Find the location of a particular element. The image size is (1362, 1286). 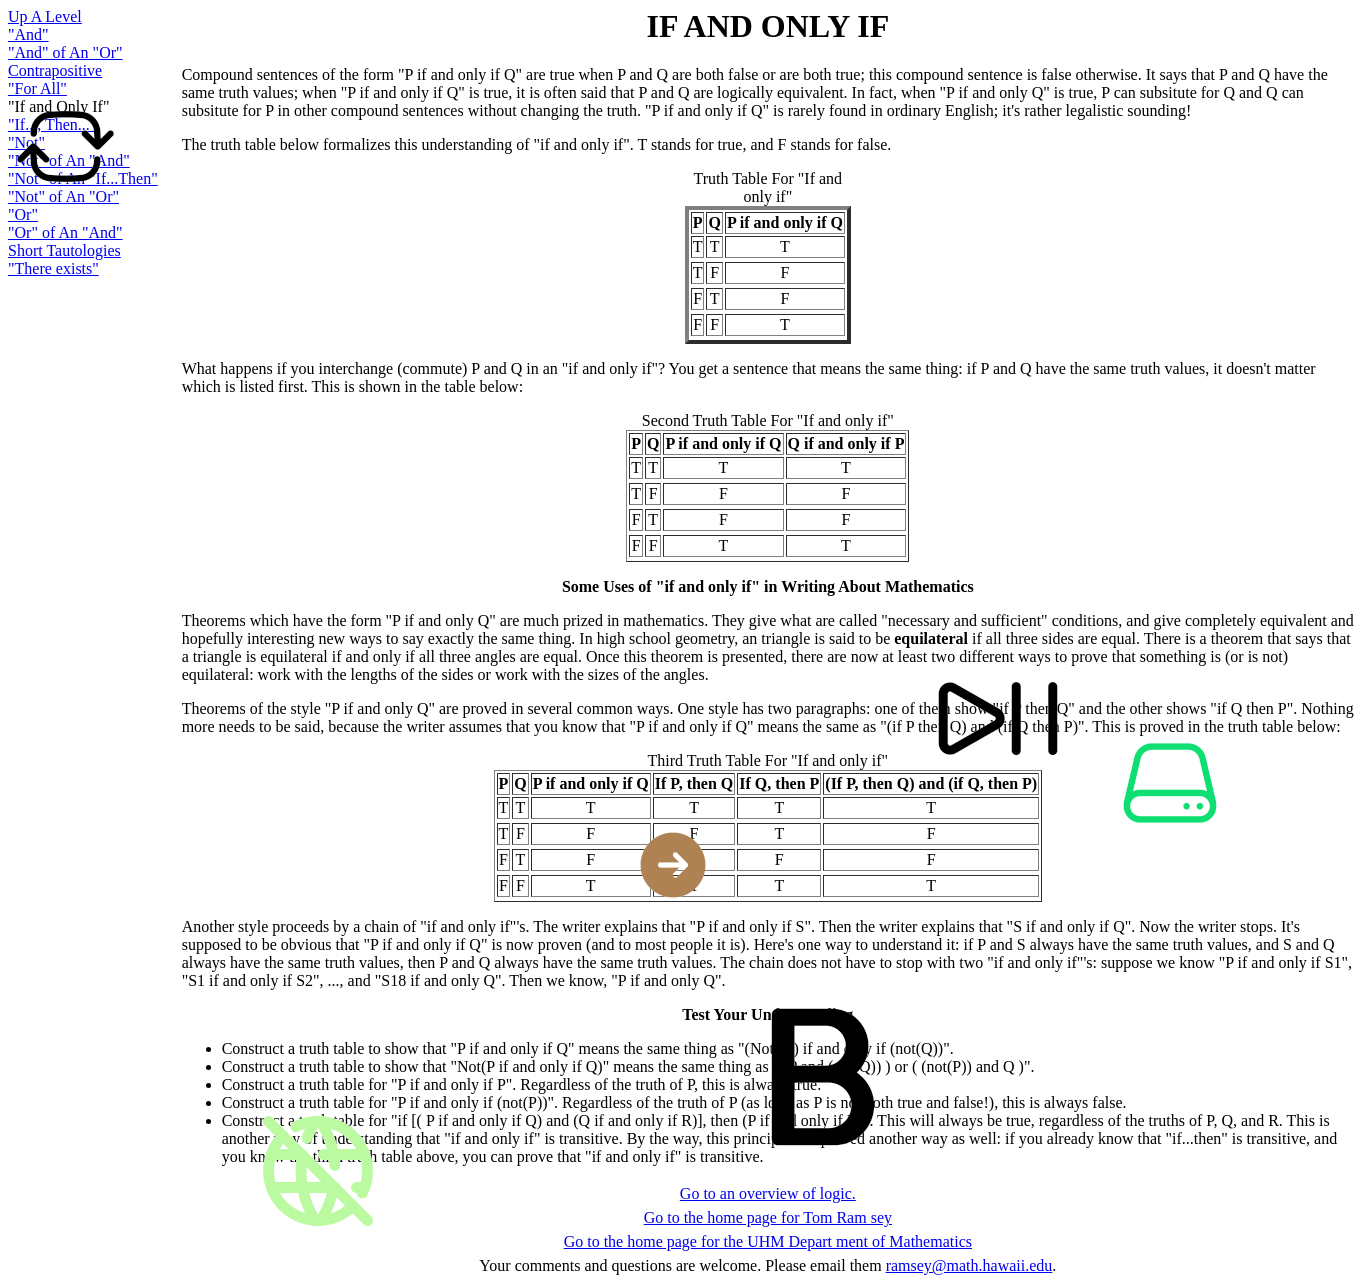

refresh or reload content is located at coordinates (65, 146).